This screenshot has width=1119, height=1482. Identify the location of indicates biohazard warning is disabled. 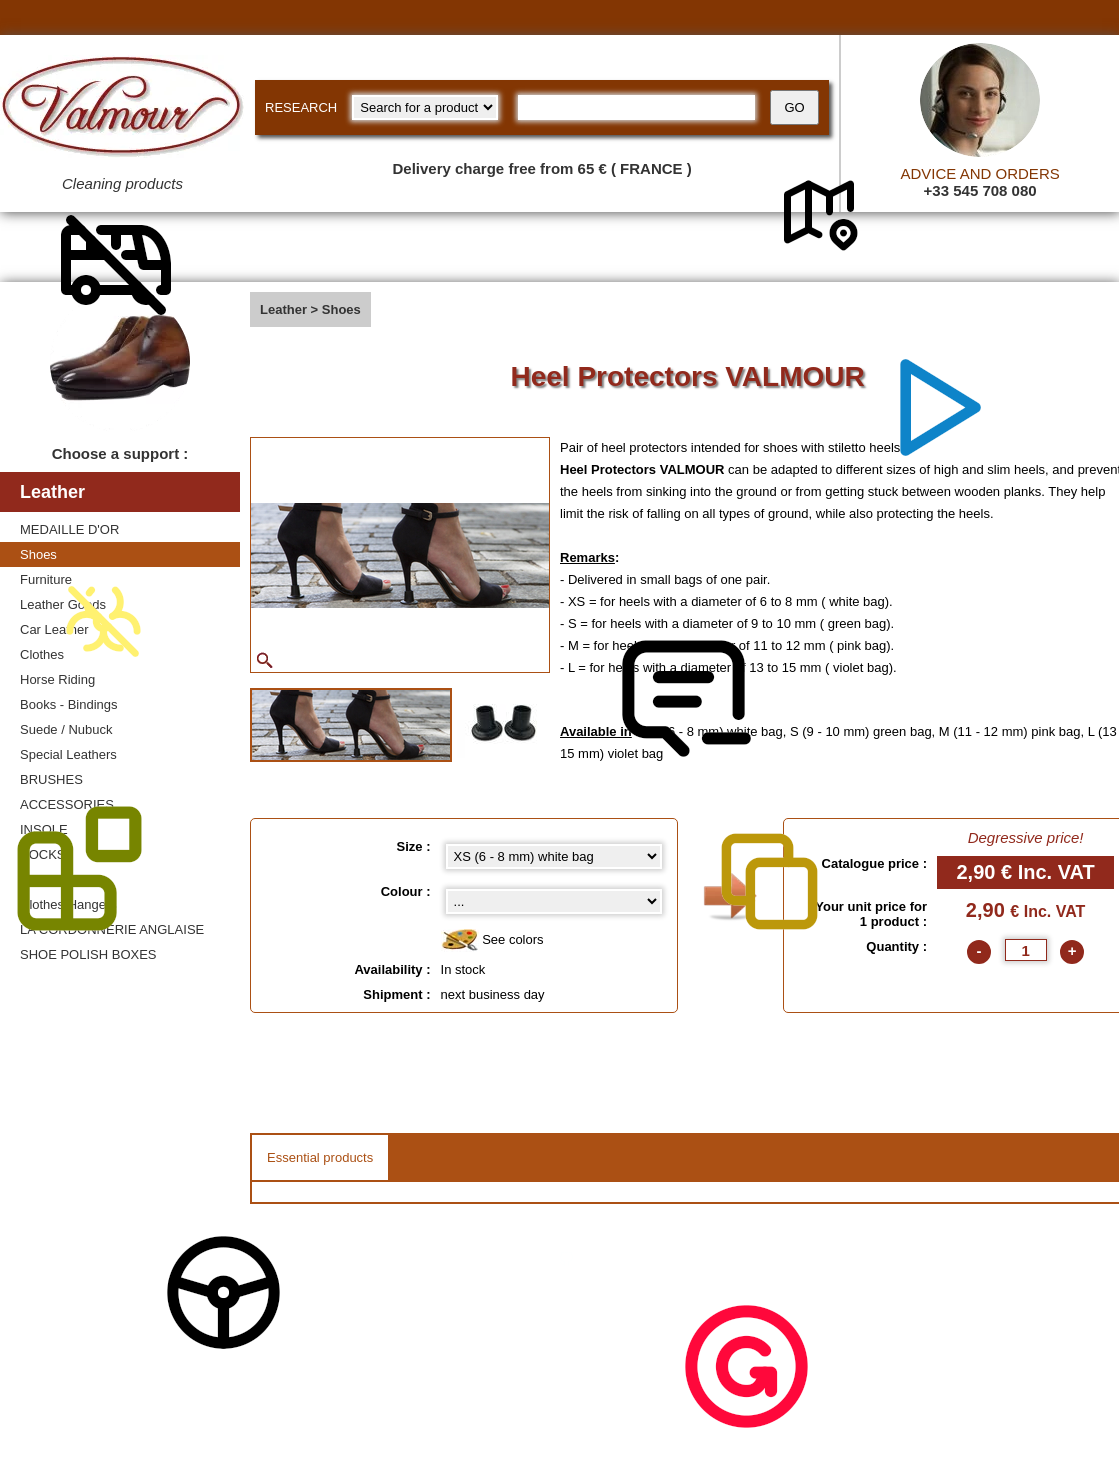
(103, 621).